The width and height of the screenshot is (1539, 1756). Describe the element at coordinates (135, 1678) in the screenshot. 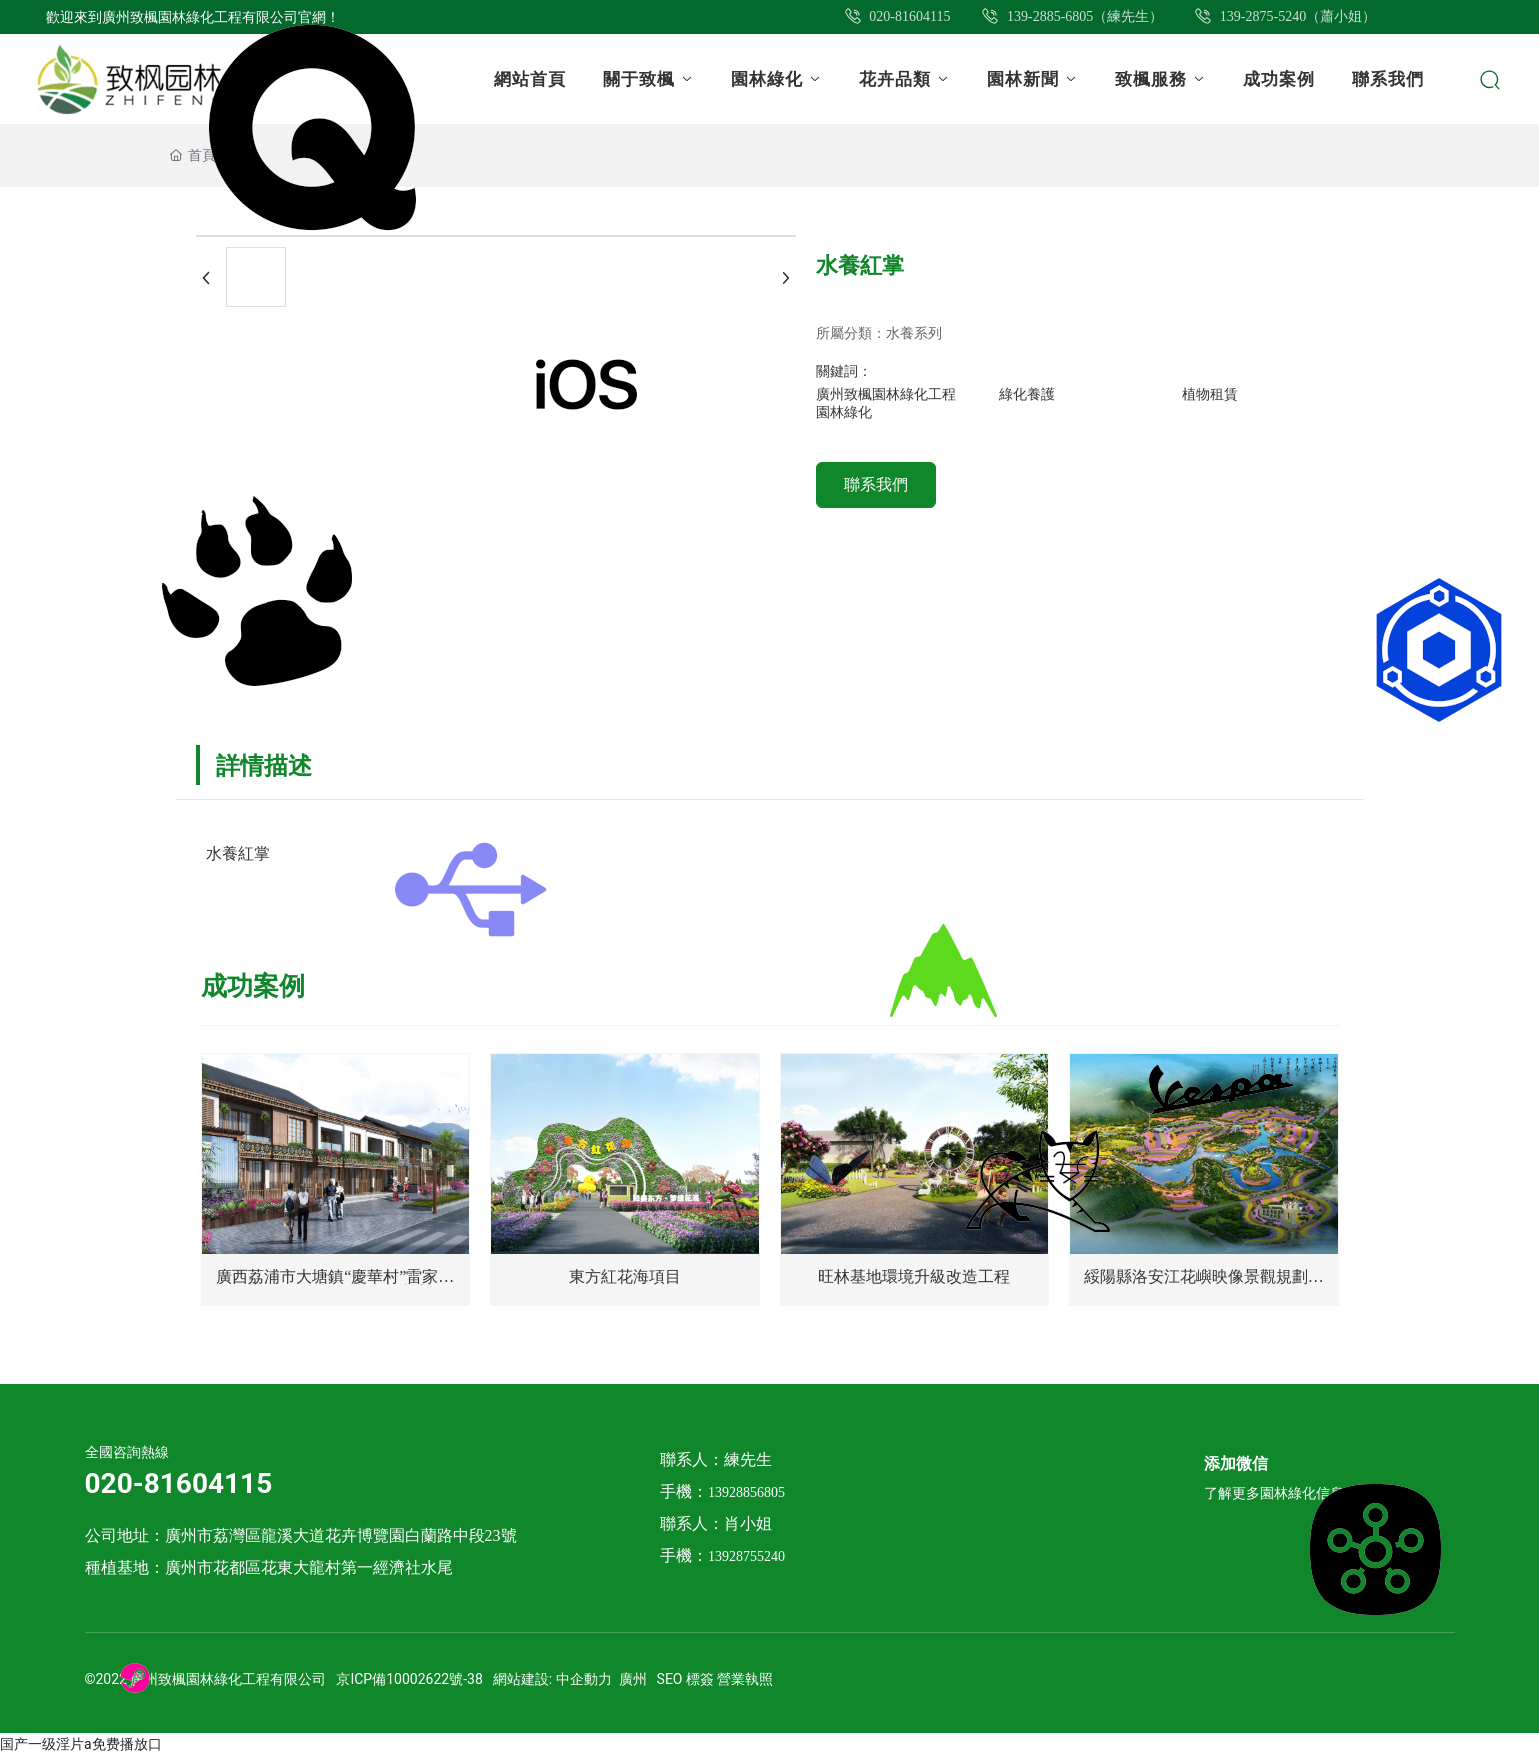

I see `open Steam gaming platform` at that location.